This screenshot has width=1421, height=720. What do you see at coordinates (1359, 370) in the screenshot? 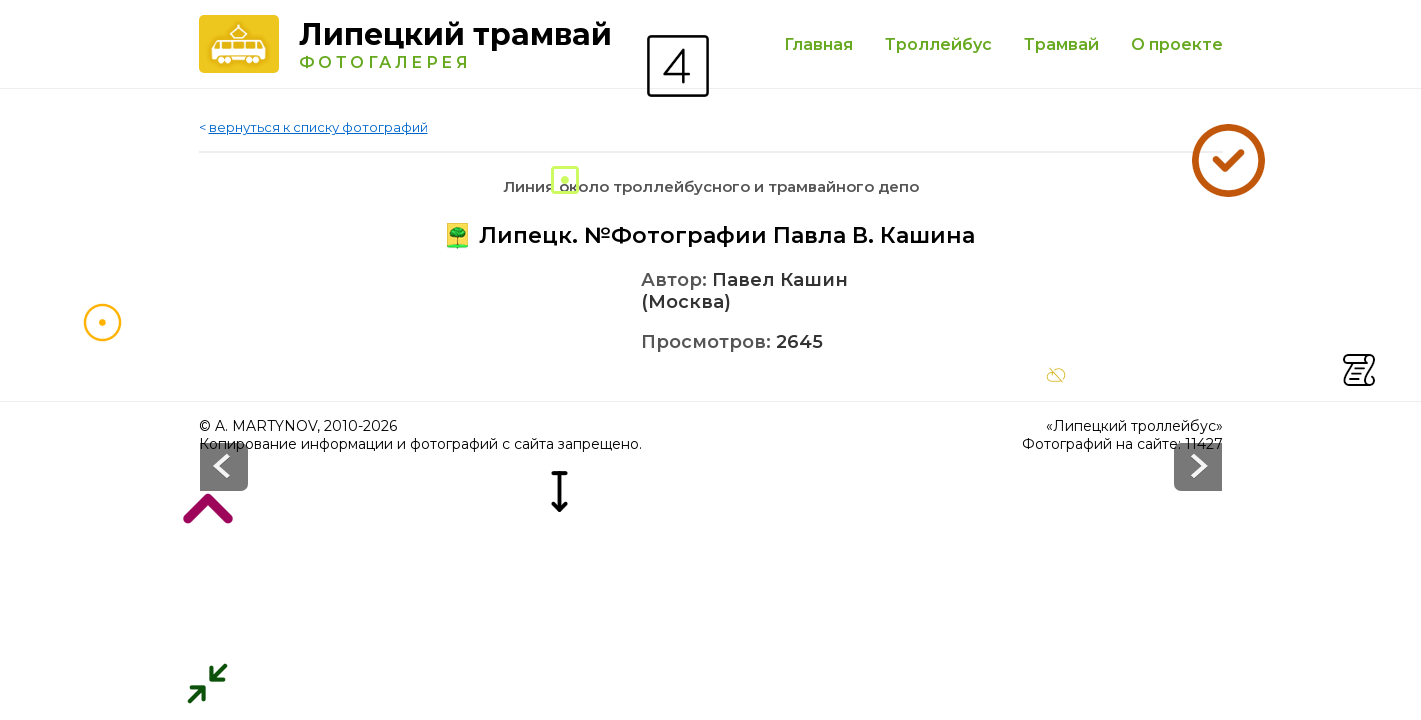
I see `view activity log or history` at bounding box center [1359, 370].